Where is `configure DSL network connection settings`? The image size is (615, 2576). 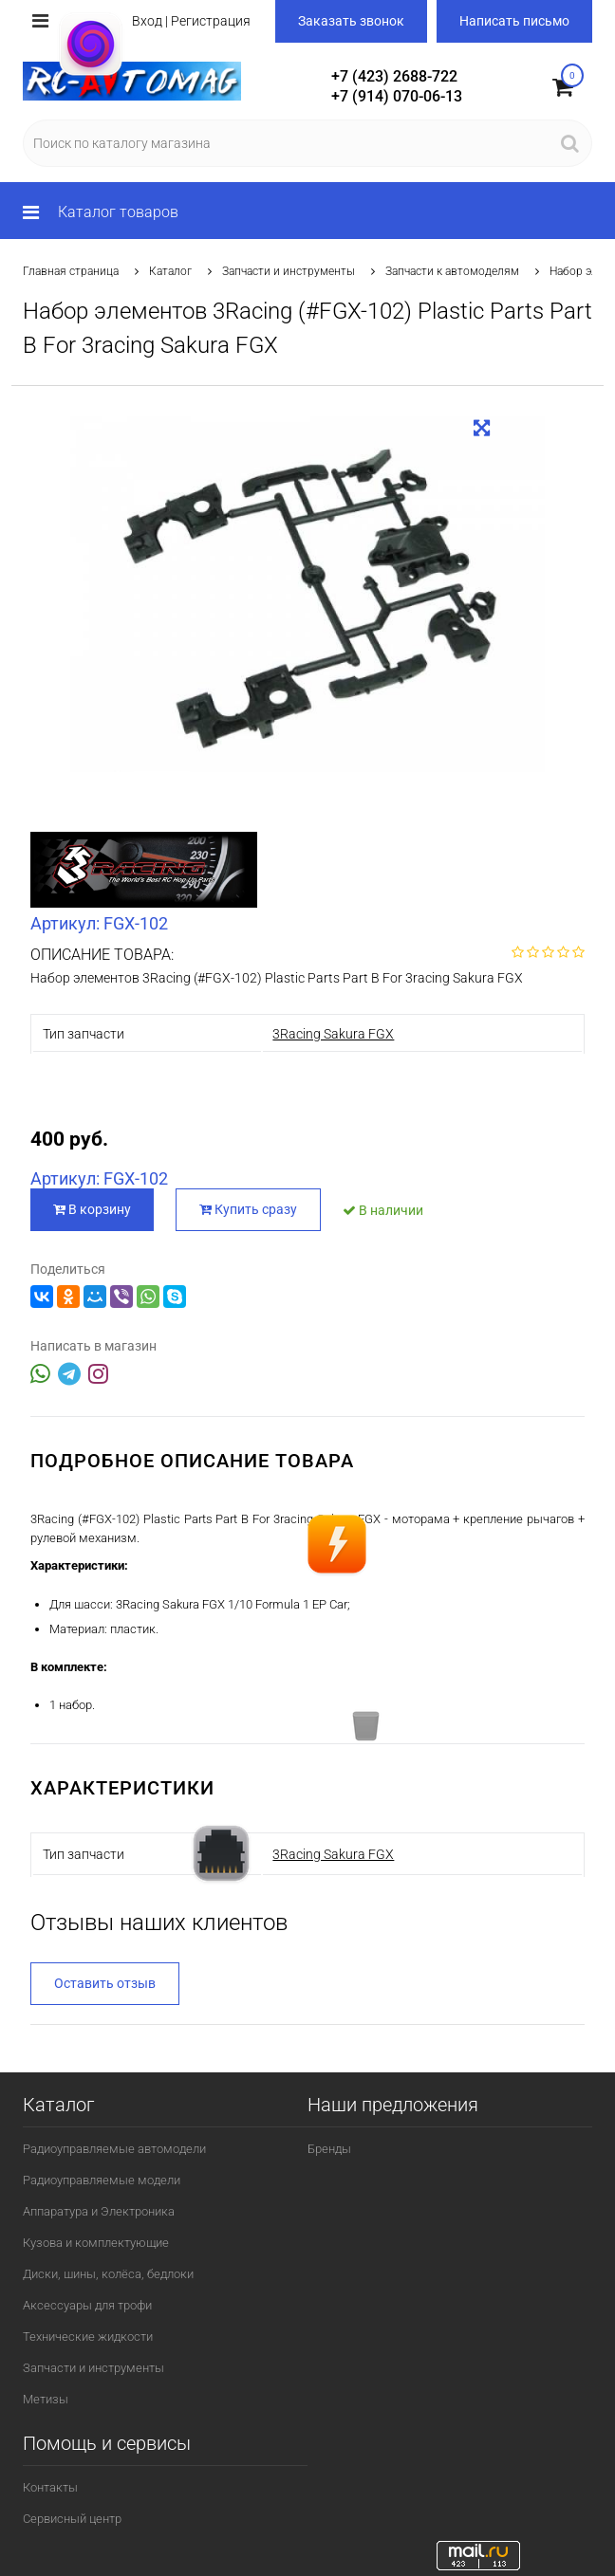 configure DSL network connection settings is located at coordinates (221, 1854).